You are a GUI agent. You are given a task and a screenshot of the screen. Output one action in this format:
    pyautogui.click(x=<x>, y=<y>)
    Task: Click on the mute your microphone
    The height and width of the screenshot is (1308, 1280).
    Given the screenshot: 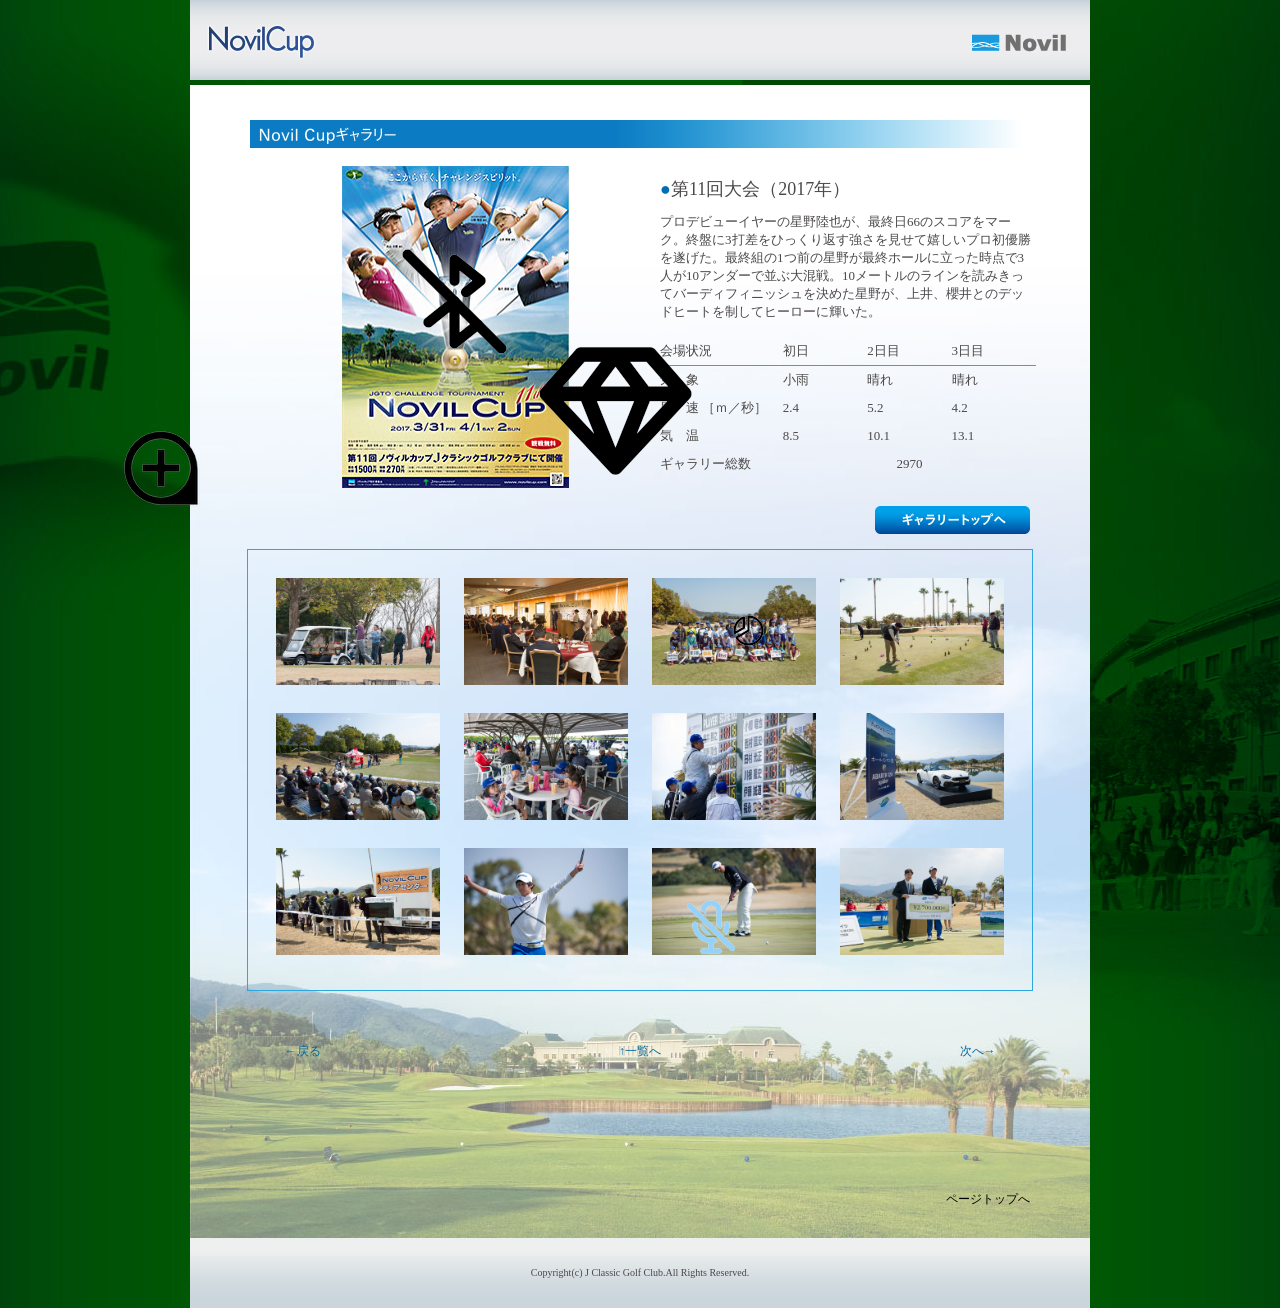 What is the action you would take?
    pyautogui.click(x=711, y=927)
    